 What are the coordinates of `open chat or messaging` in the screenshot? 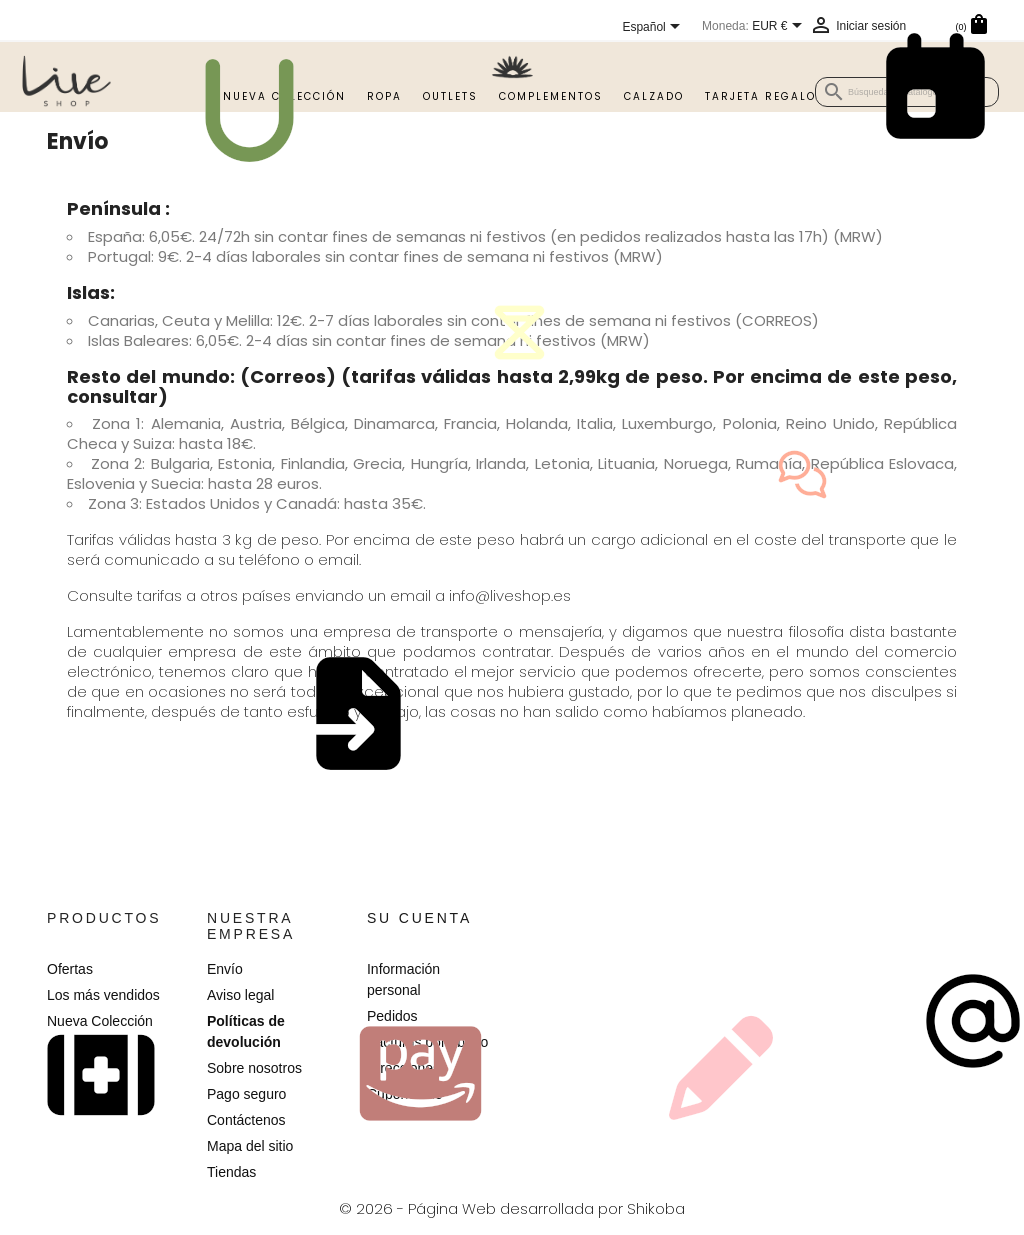 It's located at (802, 474).